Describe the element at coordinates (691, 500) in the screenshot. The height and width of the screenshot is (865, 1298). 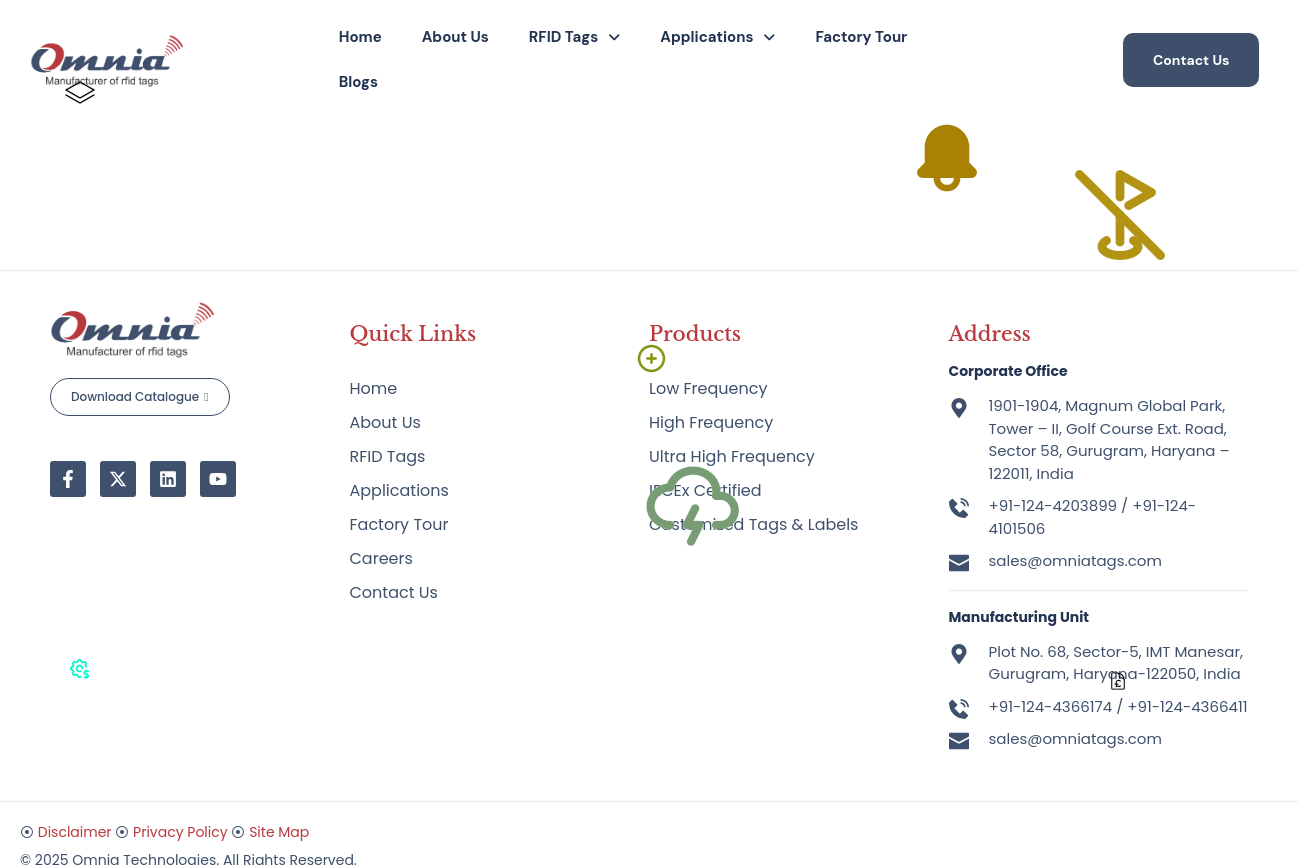
I see `indicates stormy weather conditions` at that location.